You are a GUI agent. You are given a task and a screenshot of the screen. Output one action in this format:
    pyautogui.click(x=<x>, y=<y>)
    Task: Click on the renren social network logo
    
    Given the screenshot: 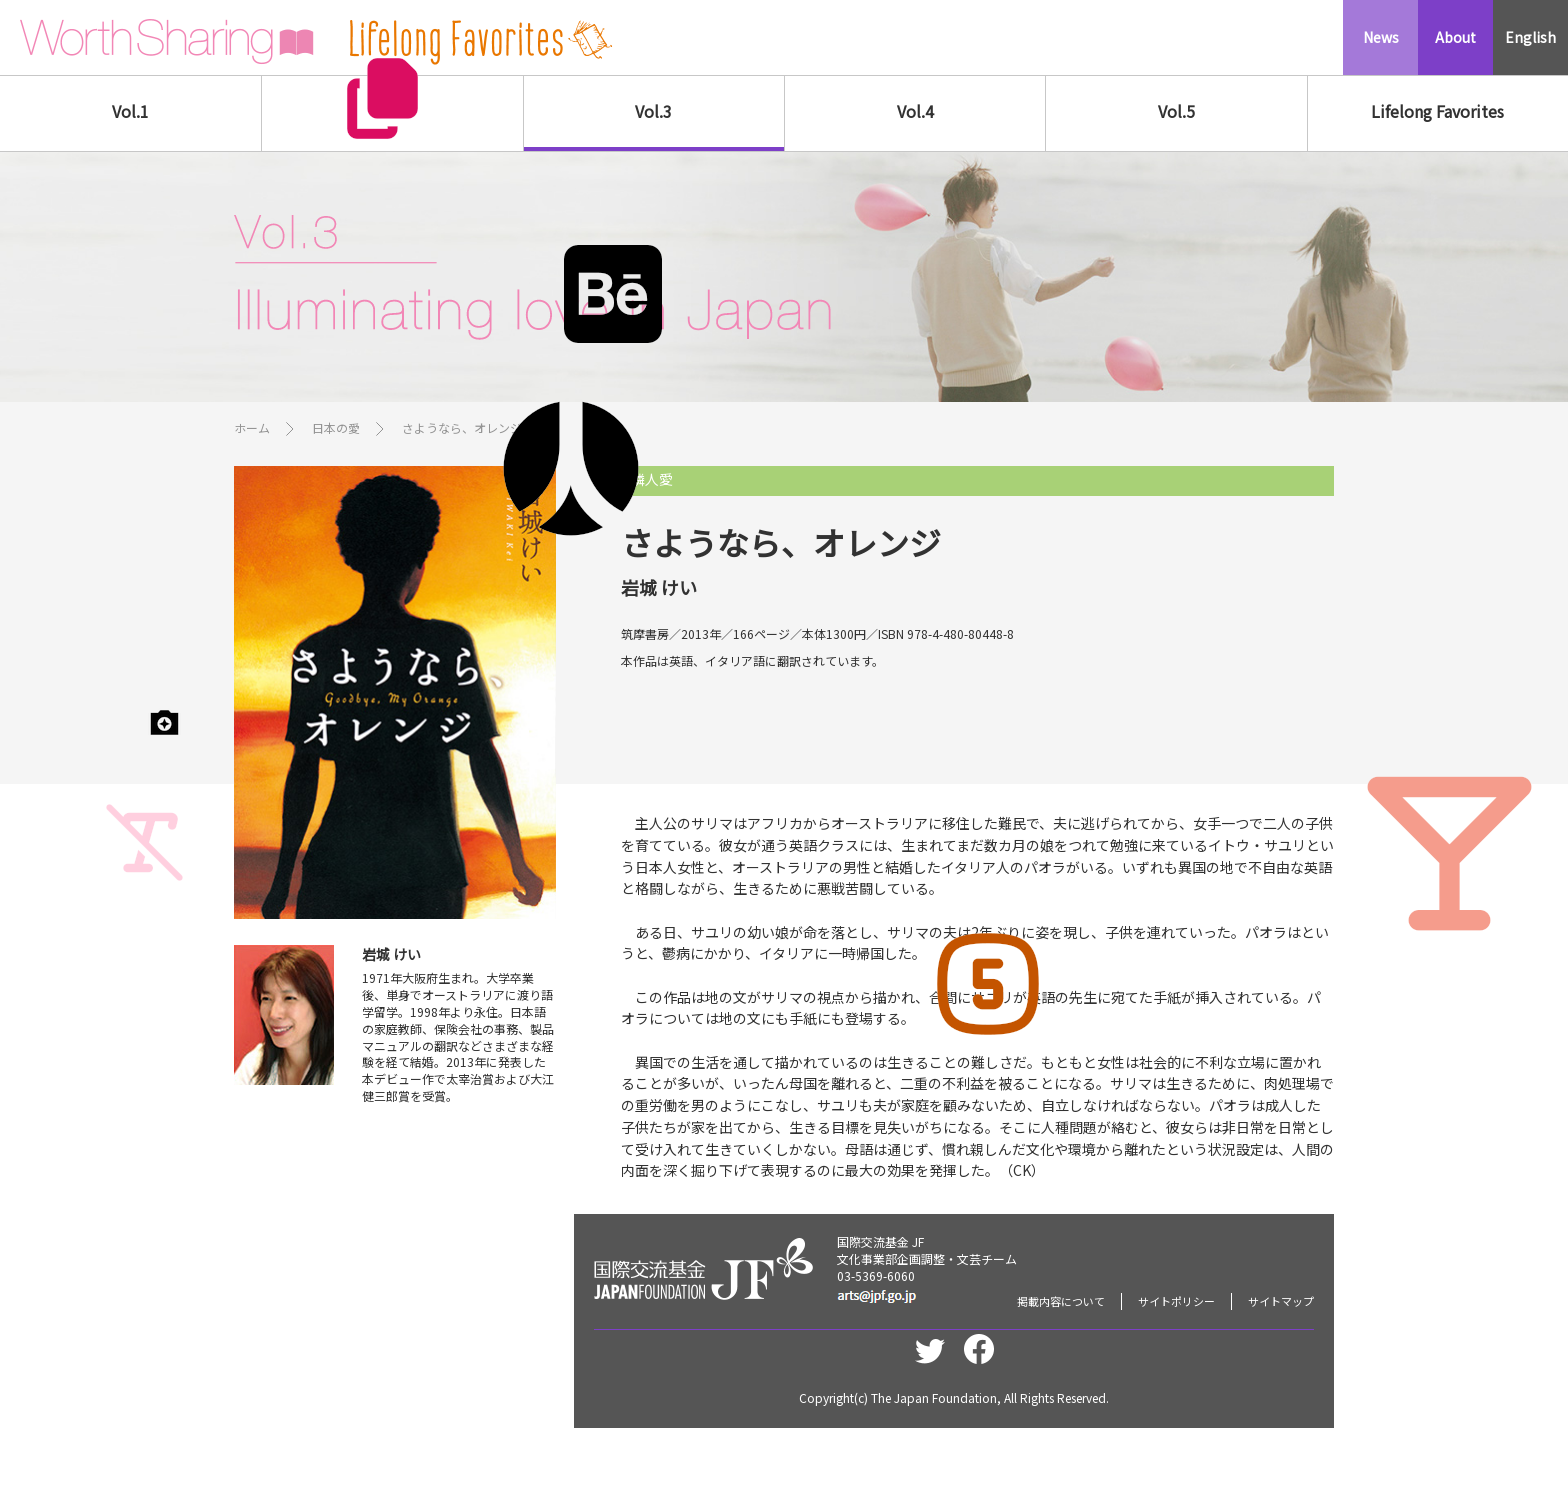 What is the action you would take?
    pyautogui.click(x=571, y=468)
    